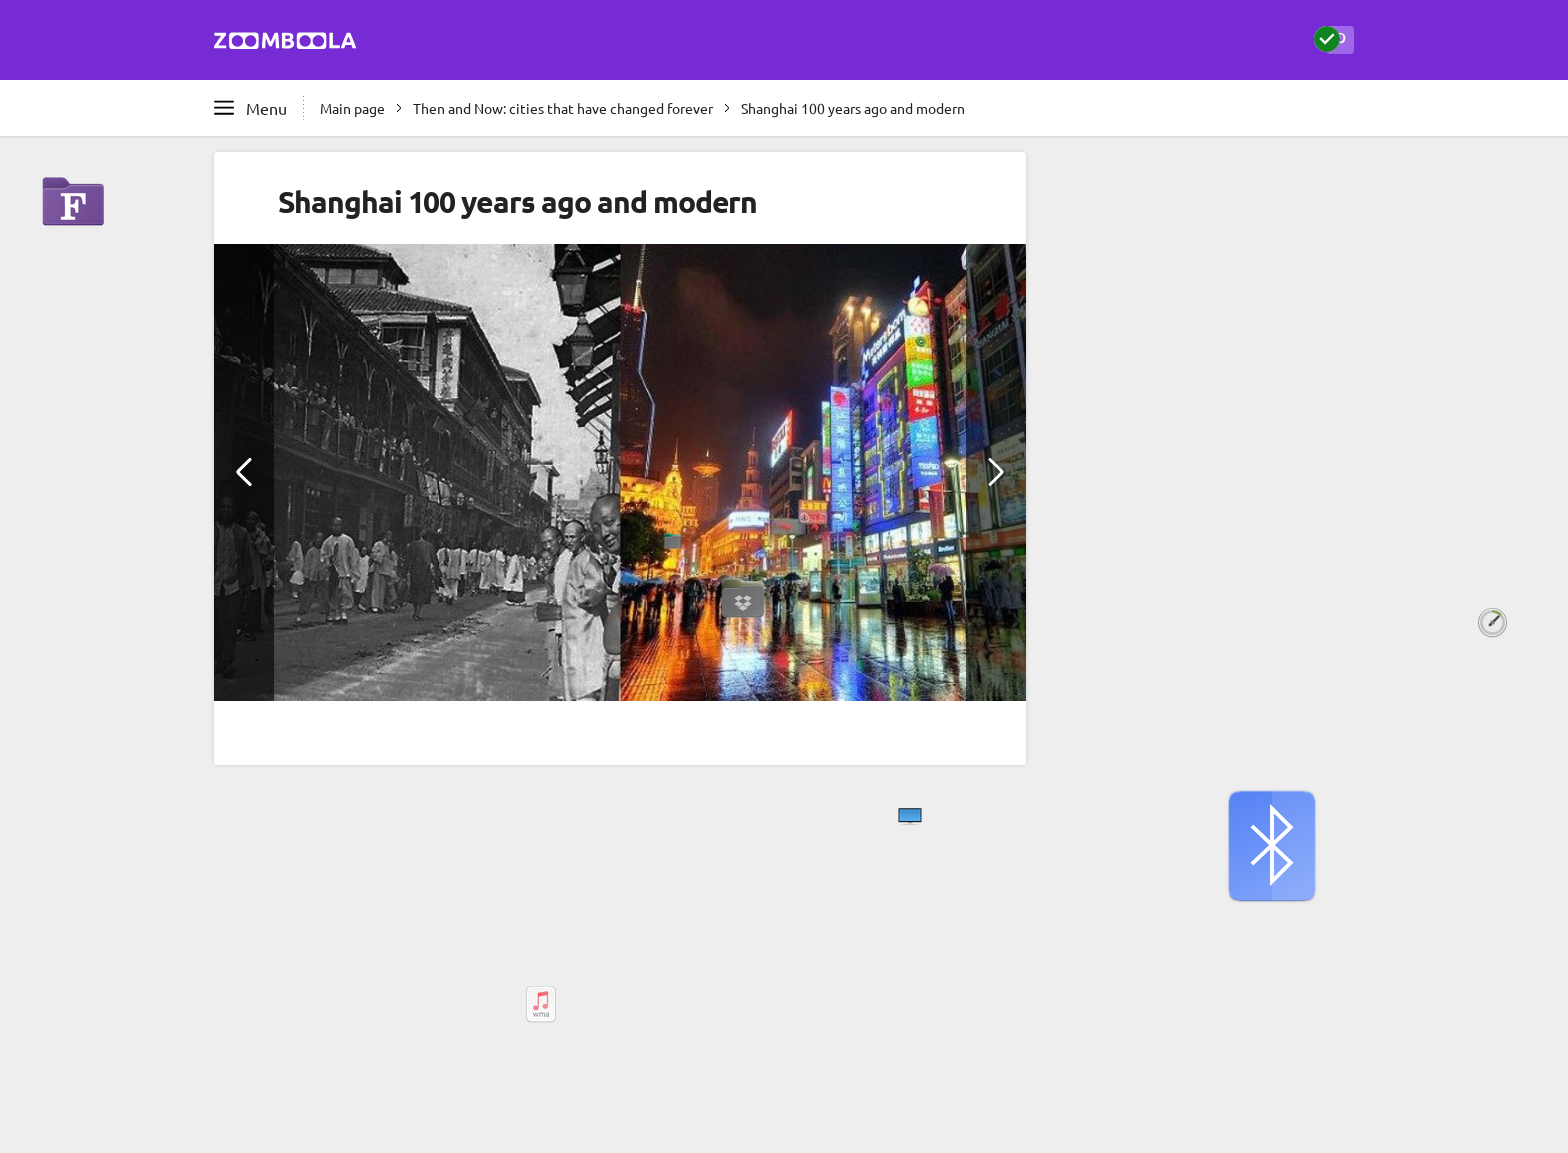 The height and width of the screenshot is (1153, 1568). What do you see at coordinates (541, 1004) in the screenshot?
I see `a windows media audio file` at bounding box center [541, 1004].